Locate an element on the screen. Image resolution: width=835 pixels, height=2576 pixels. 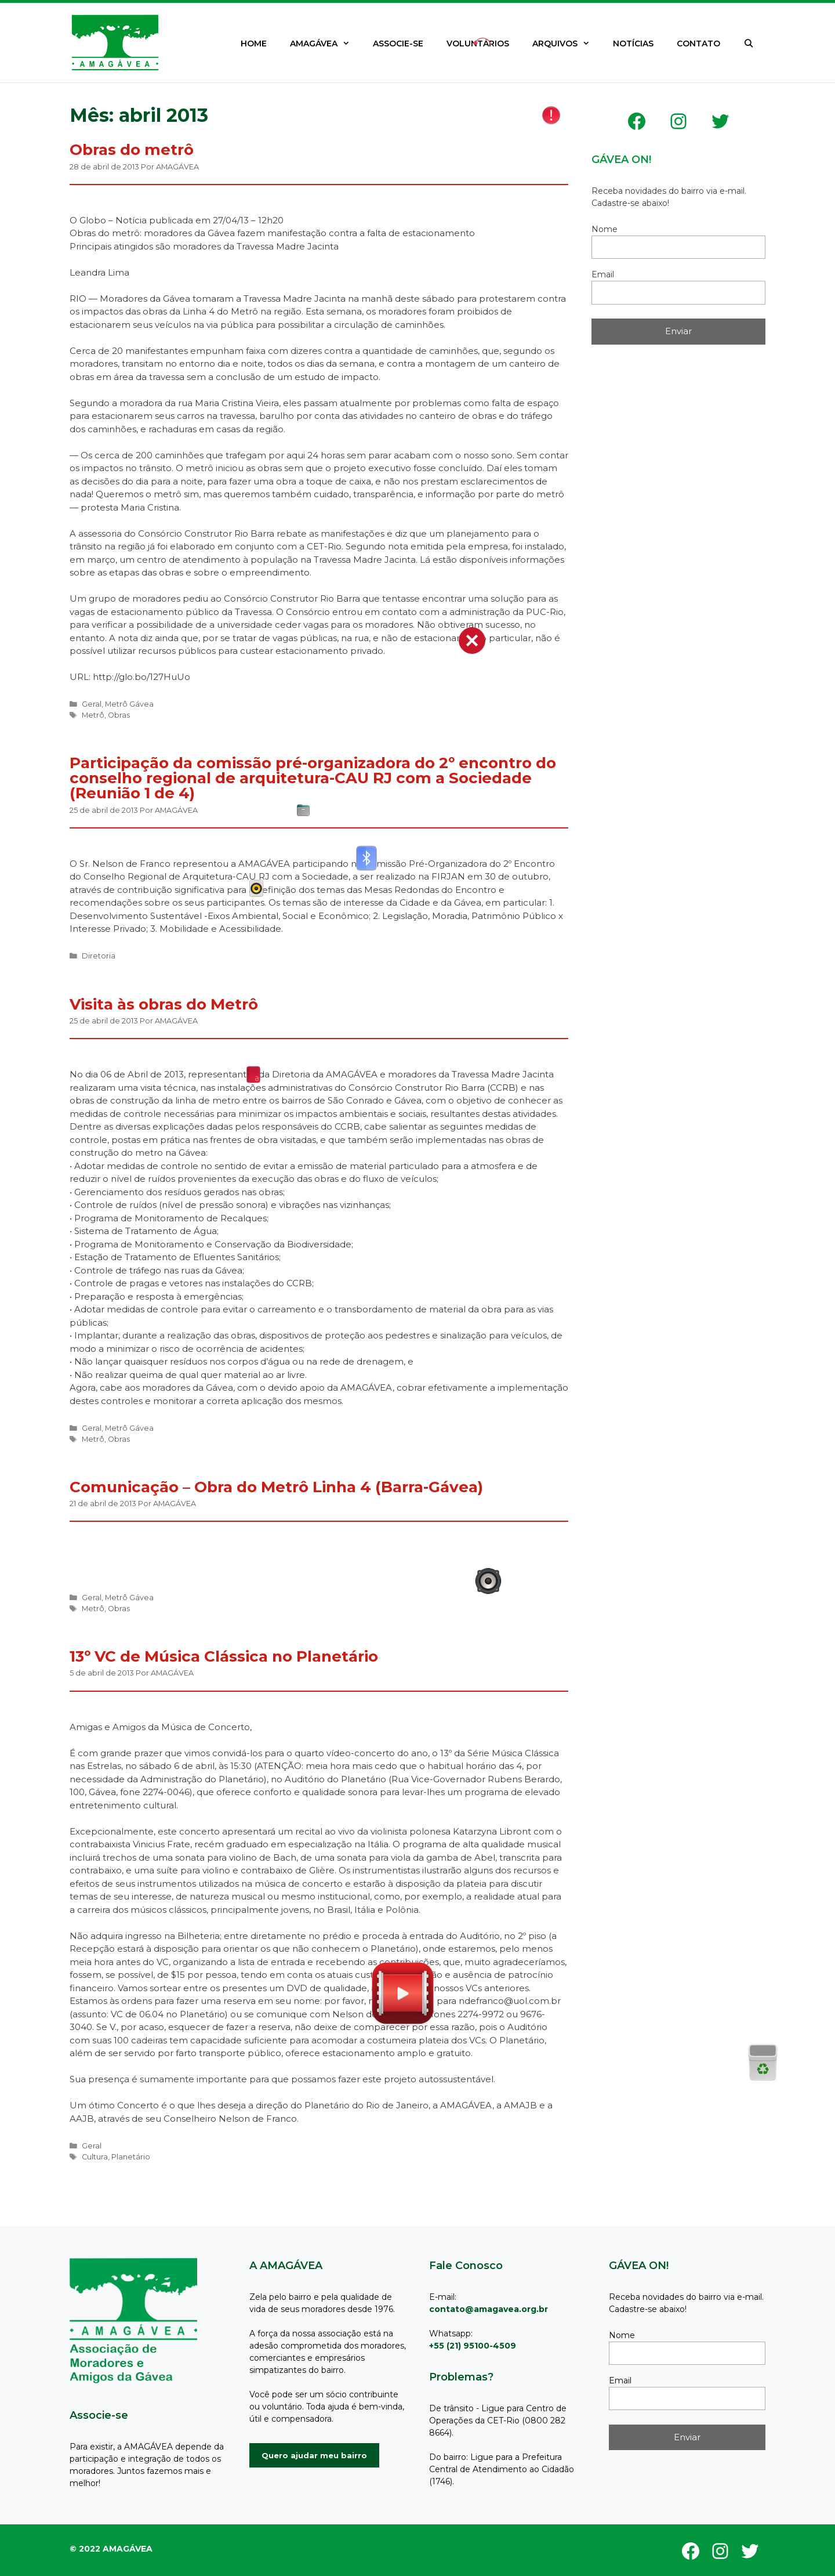
open sound or audio settings is located at coordinates (256, 888).